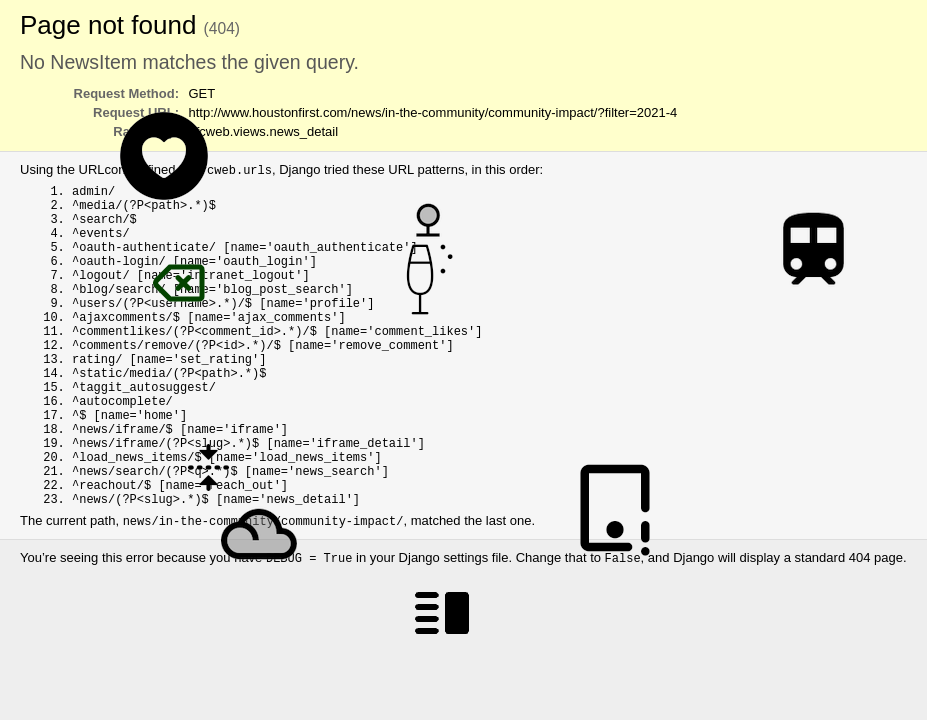 The width and height of the screenshot is (927, 720). What do you see at coordinates (208, 467) in the screenshot?
I see `collapse or hide content section` at bounding box center [208, 467].